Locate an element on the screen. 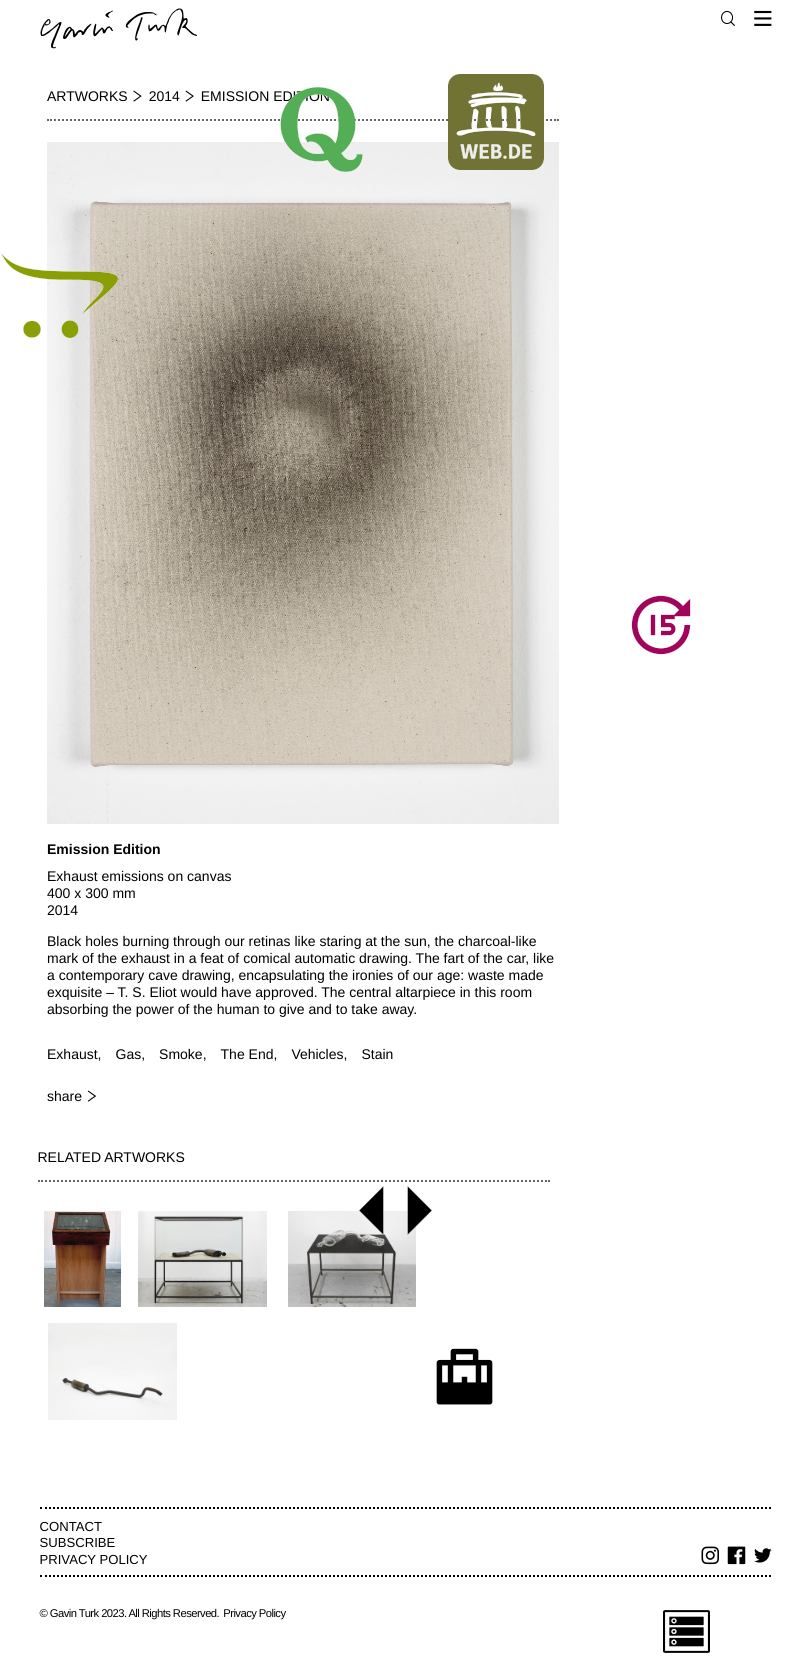 The height and width of the screenshot is (1665, 811). visit the OpenCart e-commerce platform is located at coordinates (59, 295).